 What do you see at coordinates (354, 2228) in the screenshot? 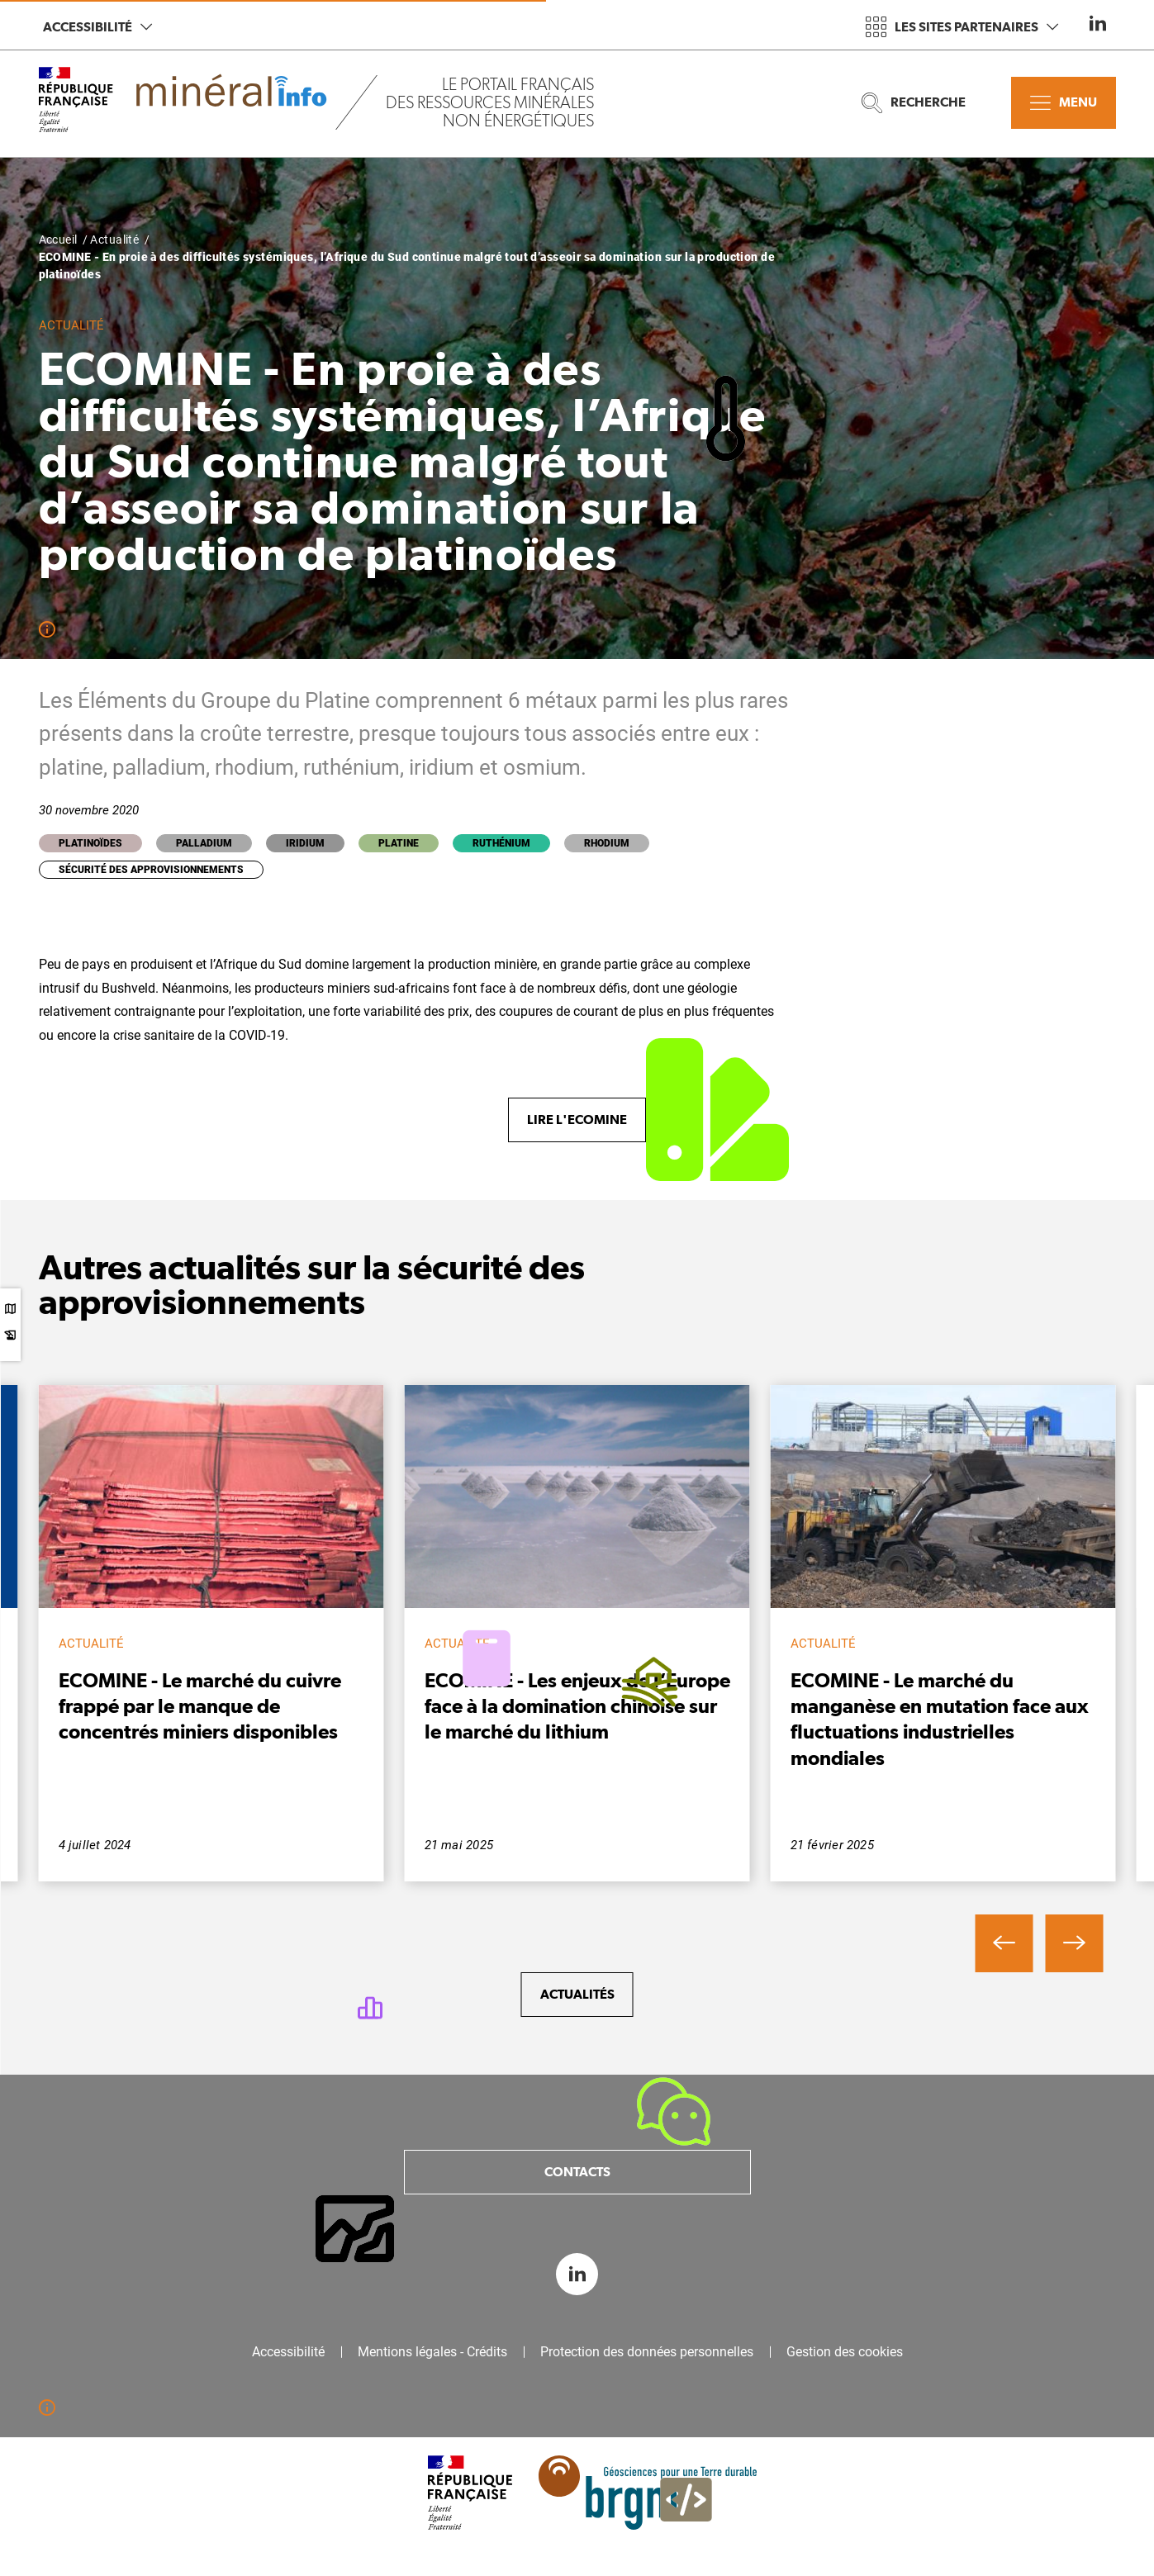
I see `indicates a broken or corrupted image file` at bounding box center [354, 2228].